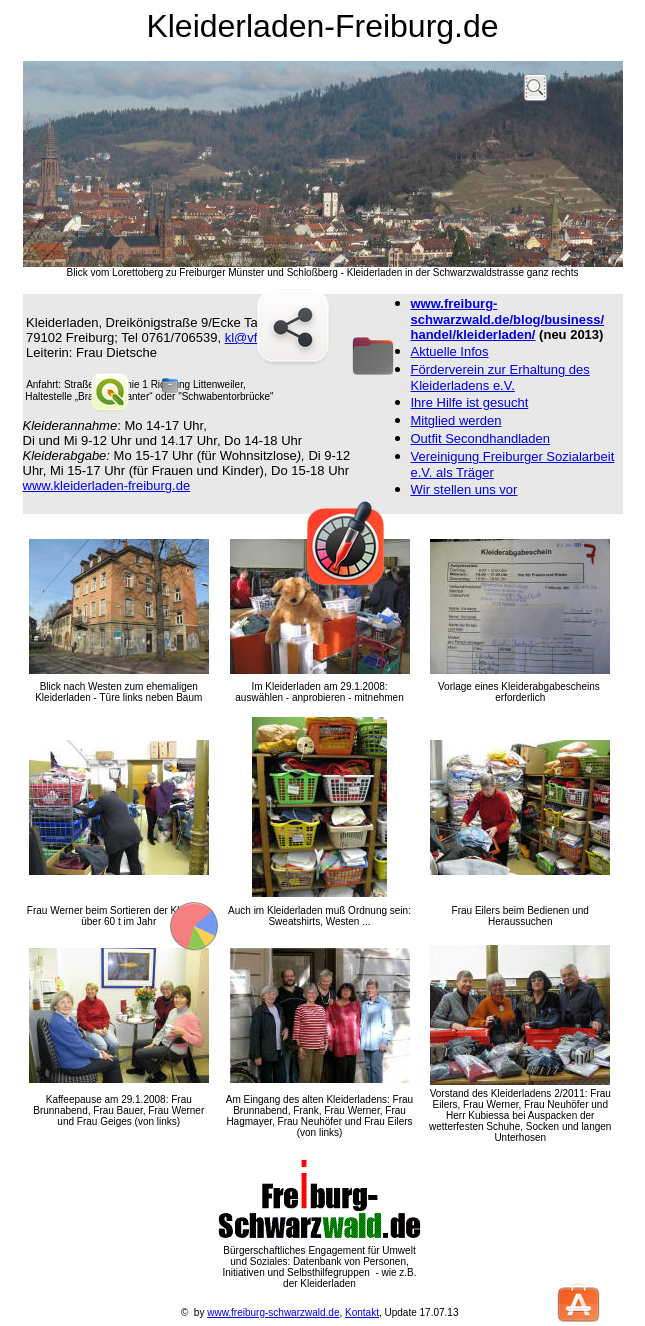 The image size is (645, 1326). What do you see at coordinates (578, 1304) in the screenshot?
I see `open the software store to browse and install apps` at bounding box center [578, 1304].